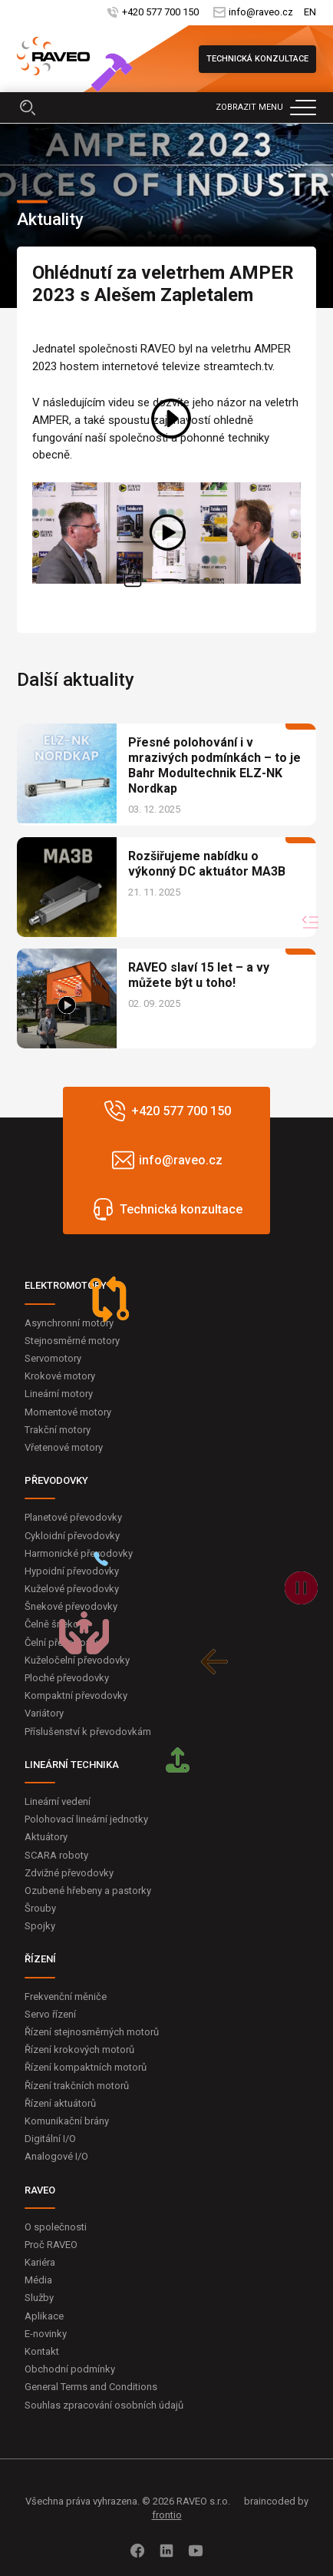  Describe the element at coordinates (301, 1588) in the screenshot. I see `pause media playback` at that location.